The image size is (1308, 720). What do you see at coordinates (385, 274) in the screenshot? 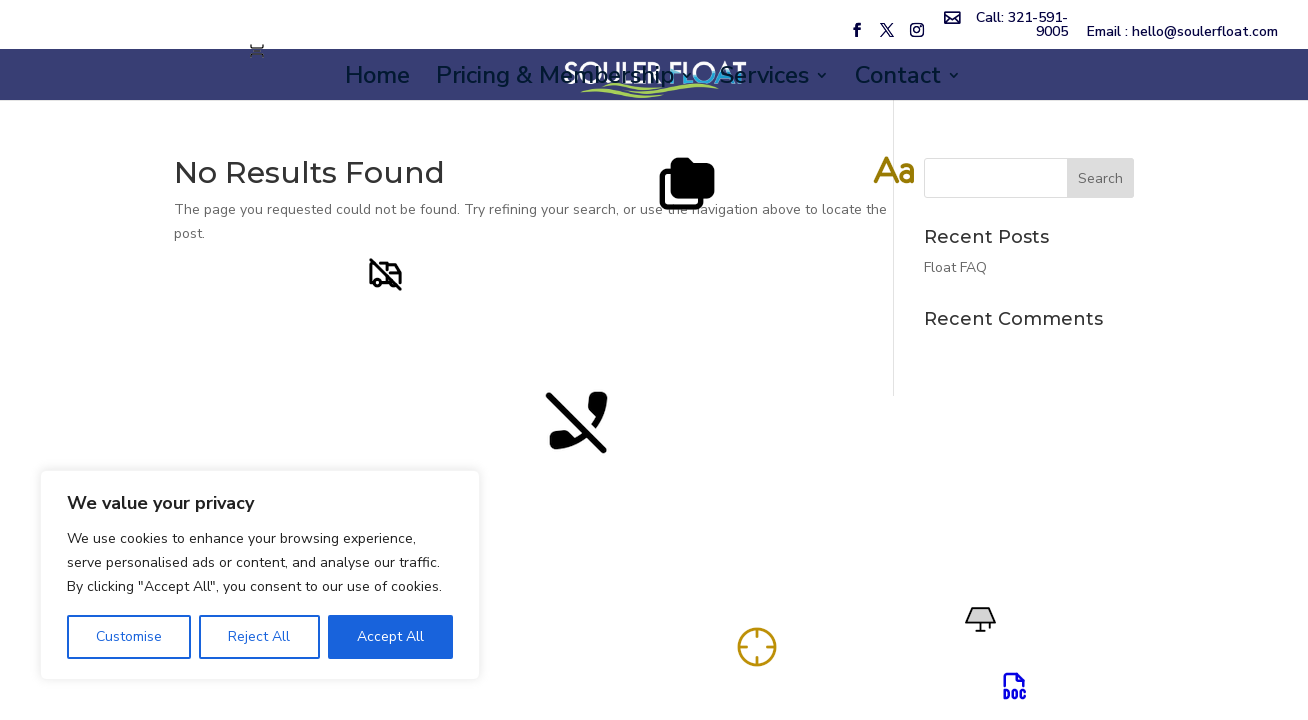
I see `delivery unavailable` at bounding box center [385, 274].